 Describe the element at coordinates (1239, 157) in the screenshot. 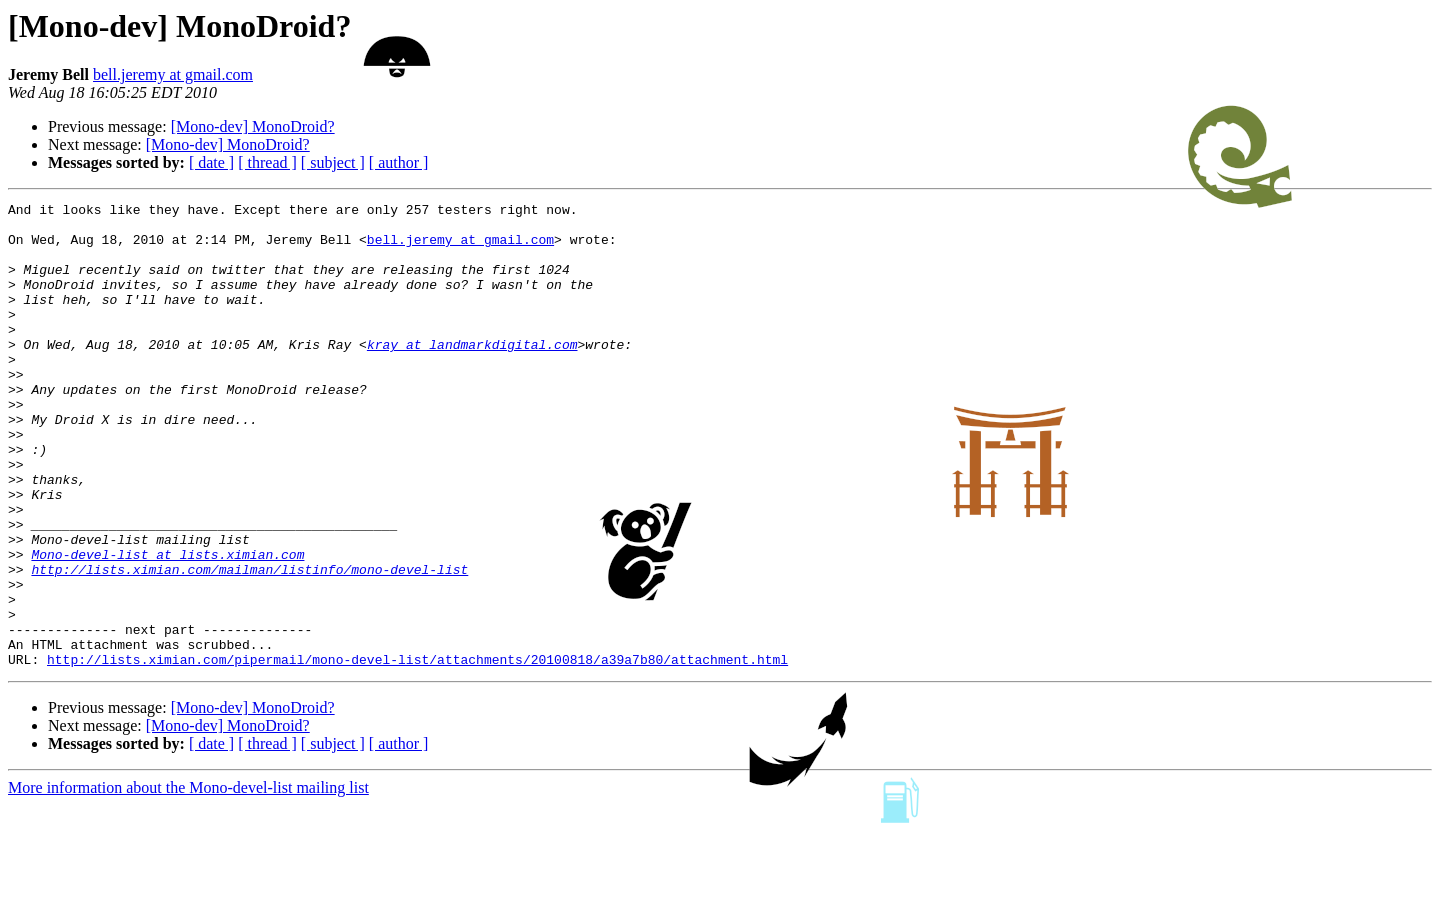

I see `access dragon or mythical creature content` at that location.